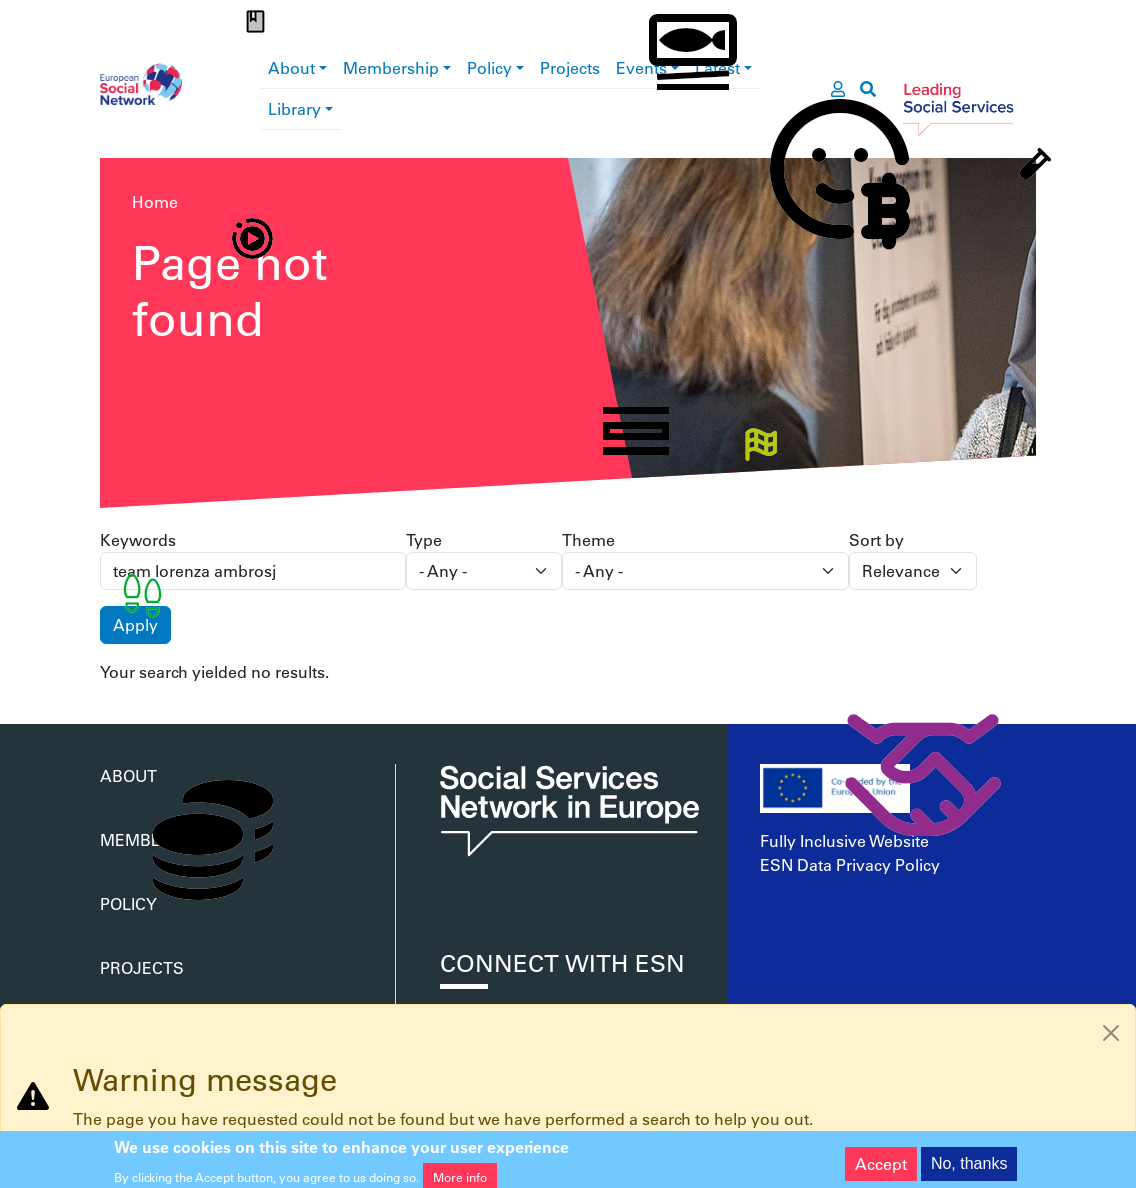 This screenshot has width=1136, height=1188. Describe the element at coordinates (636, 429) in the screenshot. I see `switch to day view in calendar` at that location.